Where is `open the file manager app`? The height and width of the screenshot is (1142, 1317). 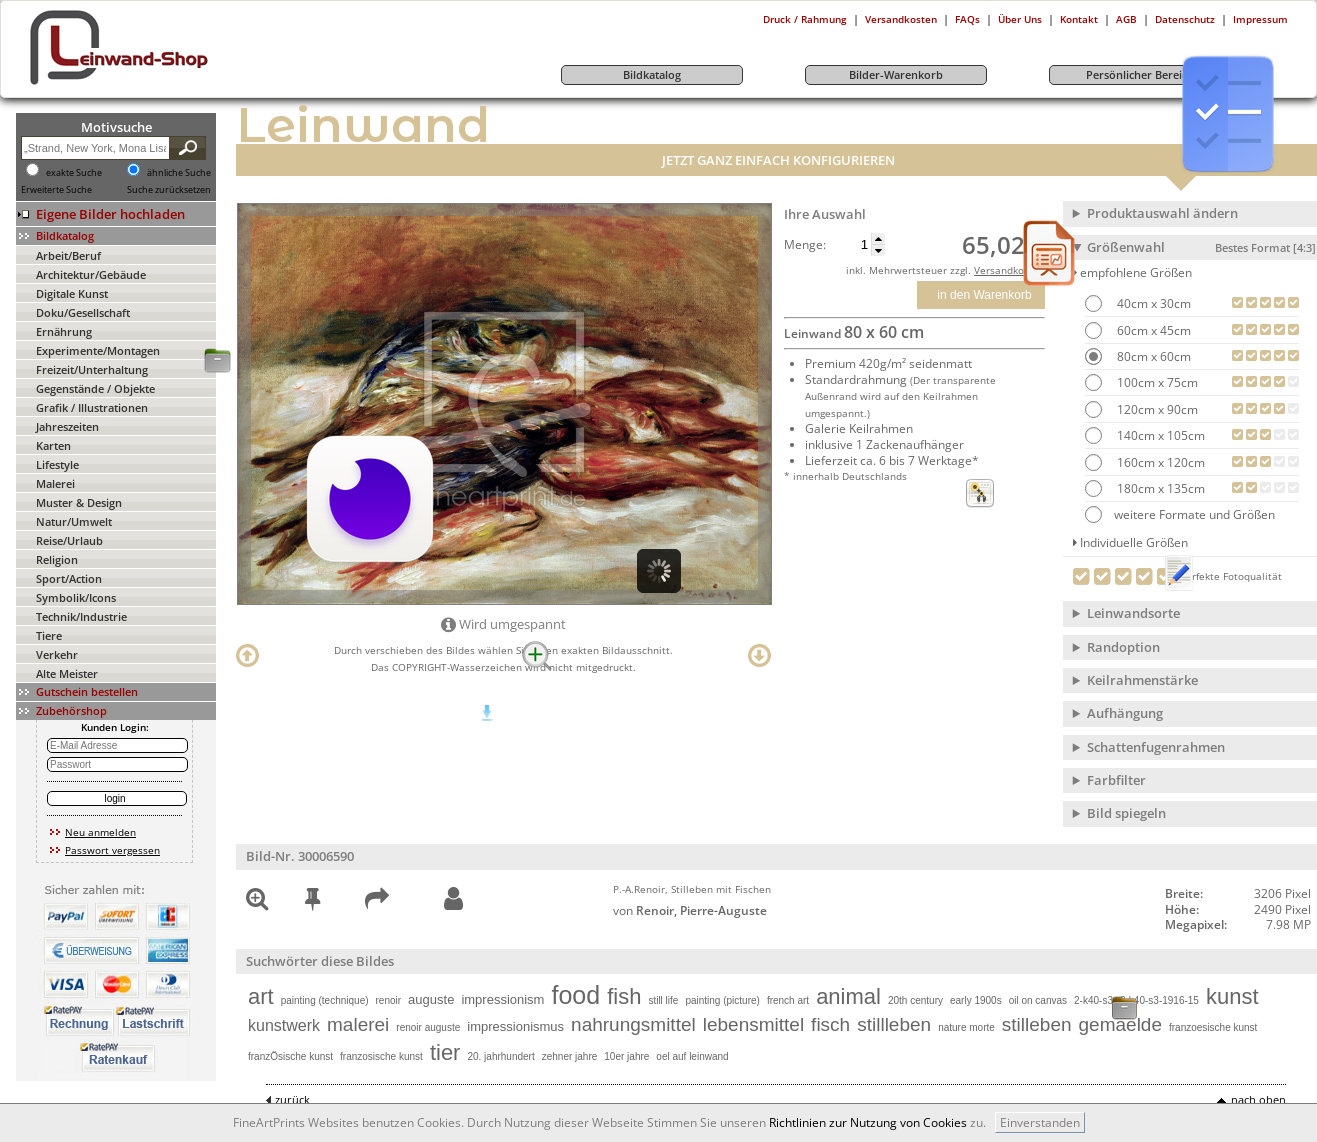
open the file manager app is located at coordinates (217, 360).